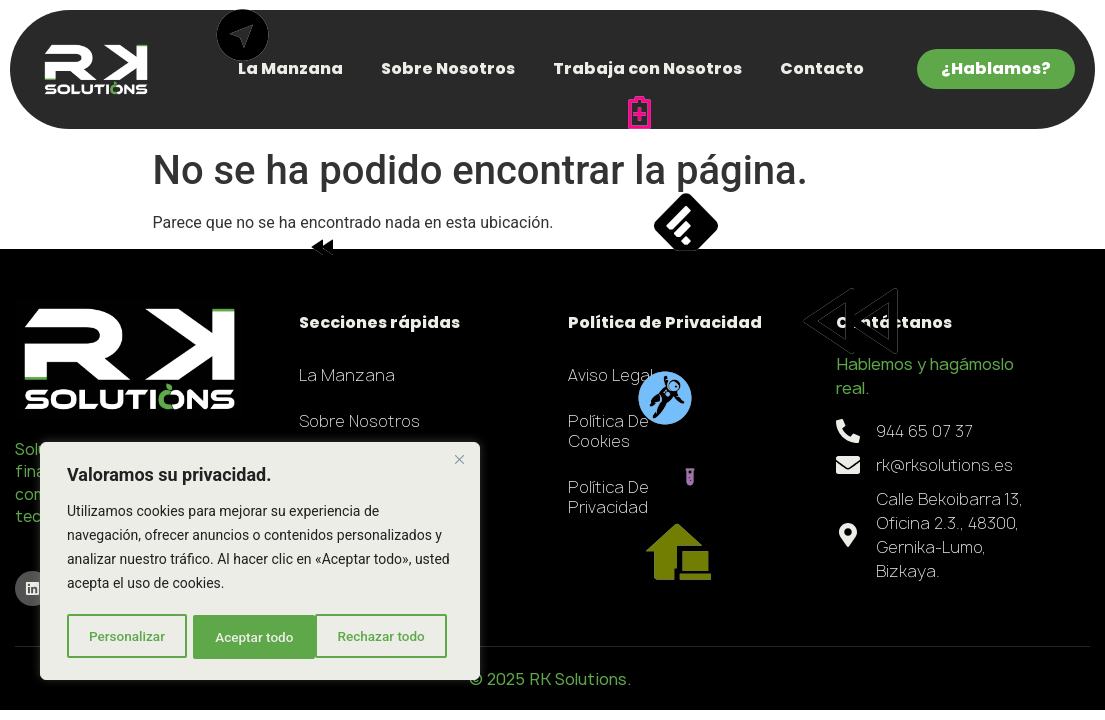  I want to click on enable battery saver mode, so click(639, 112).